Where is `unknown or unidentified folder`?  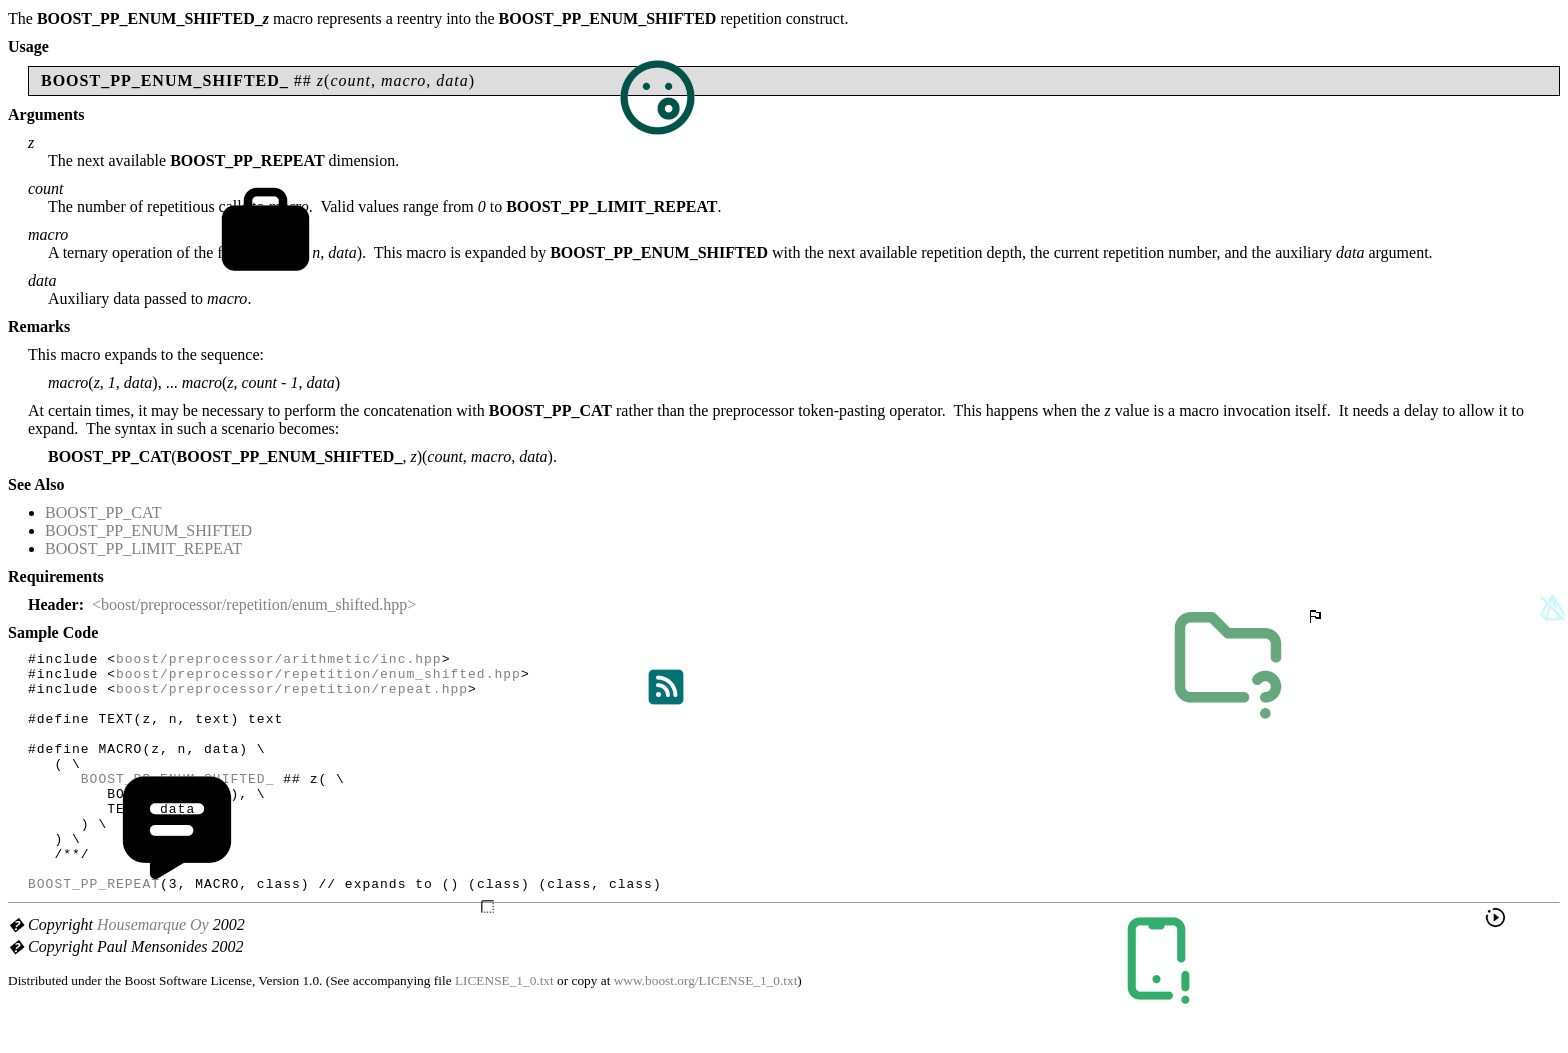
unknown or unidentified folder is located at coordinates (1228, 660).